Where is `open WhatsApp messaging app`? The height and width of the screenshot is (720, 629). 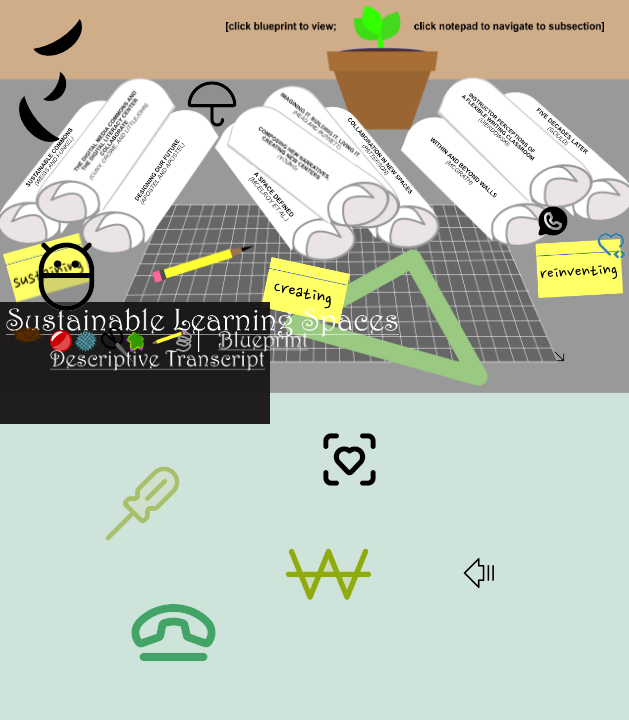 open WhatsApp messaging app is located at coordinates (553, 221).